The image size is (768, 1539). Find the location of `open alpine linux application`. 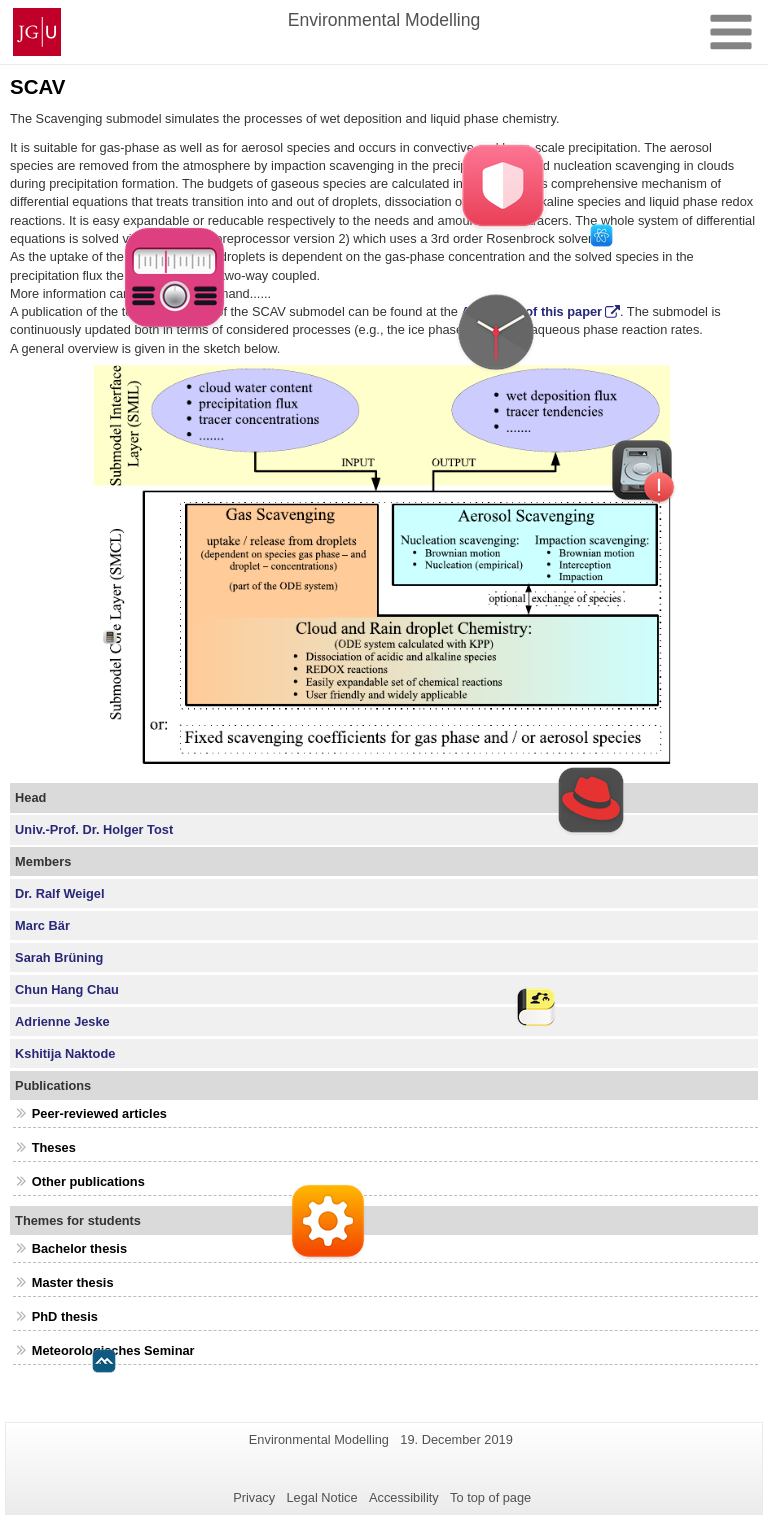

open alpine linux application is located at coordinates (104, 1361).